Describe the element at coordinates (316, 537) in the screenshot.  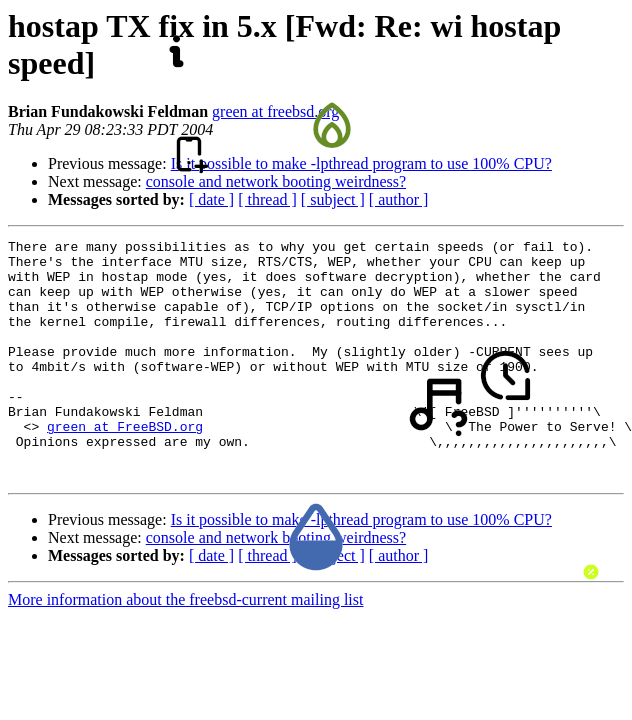
I see `adjust water or liquid fill level` at that location.